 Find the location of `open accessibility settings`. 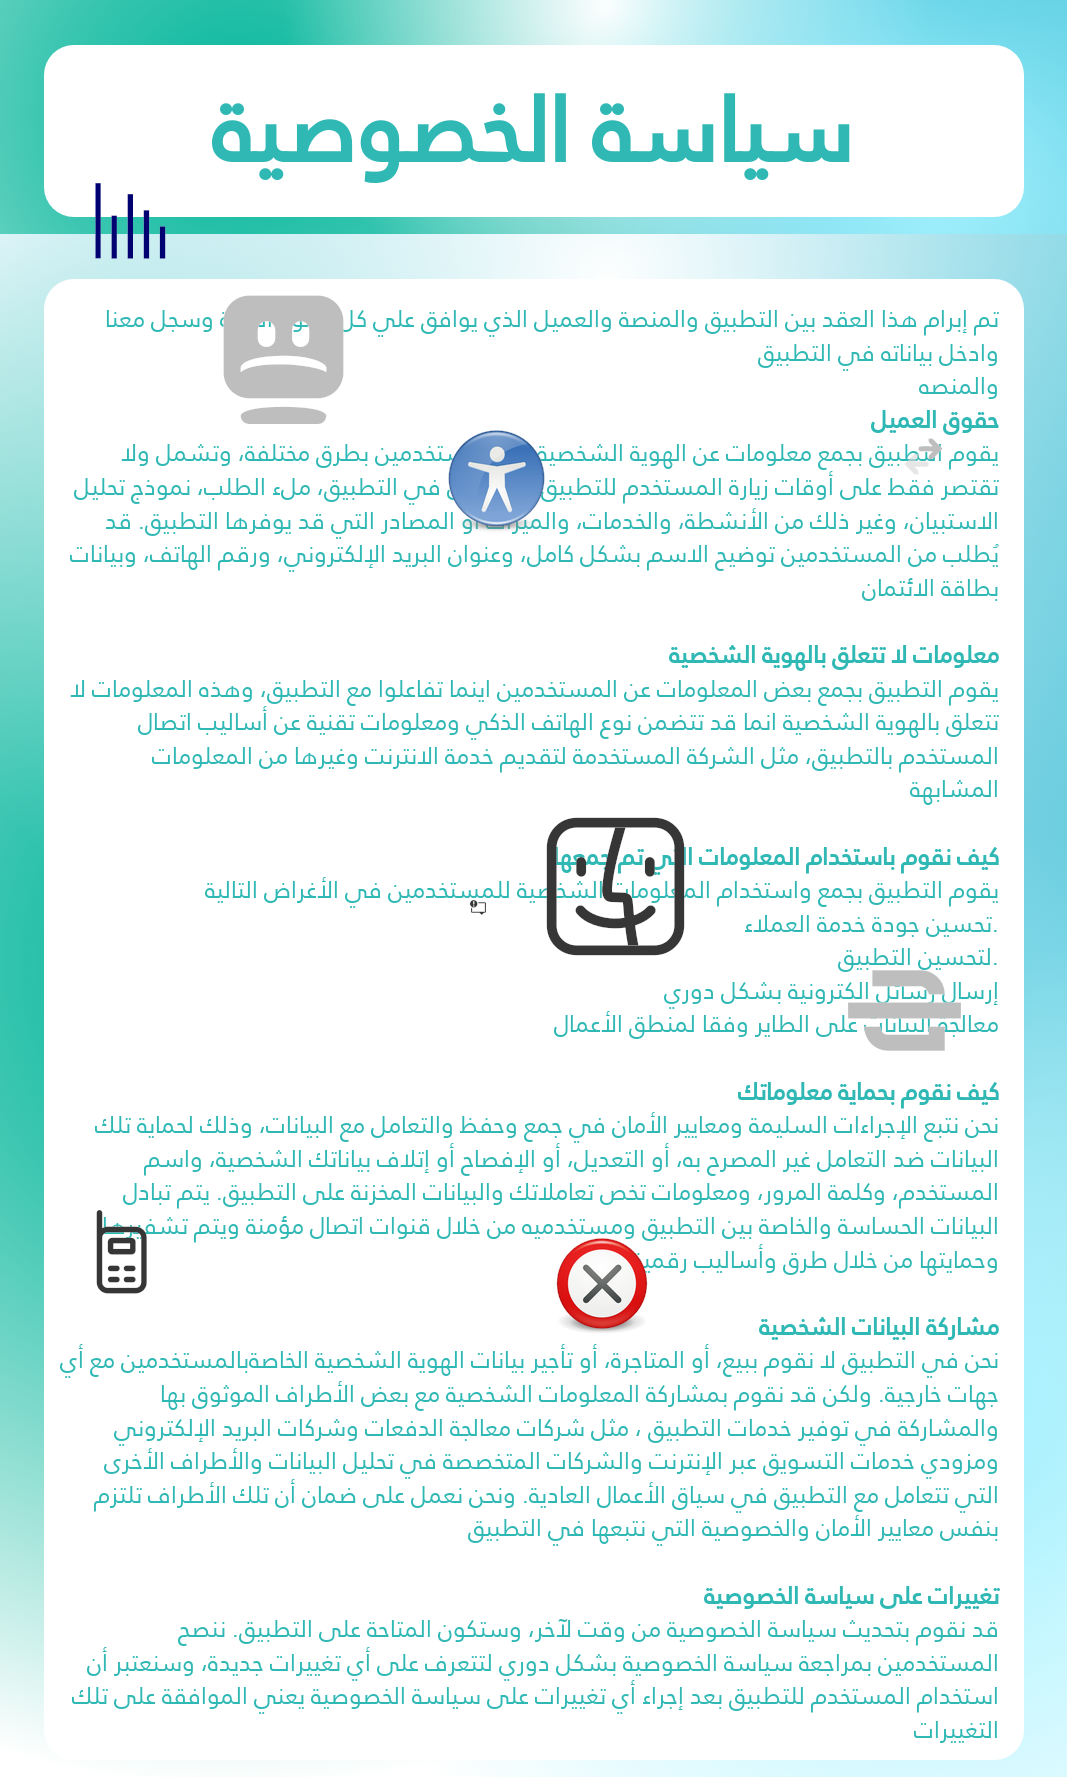

open accessibility settings is located at coordinates (496, 478).